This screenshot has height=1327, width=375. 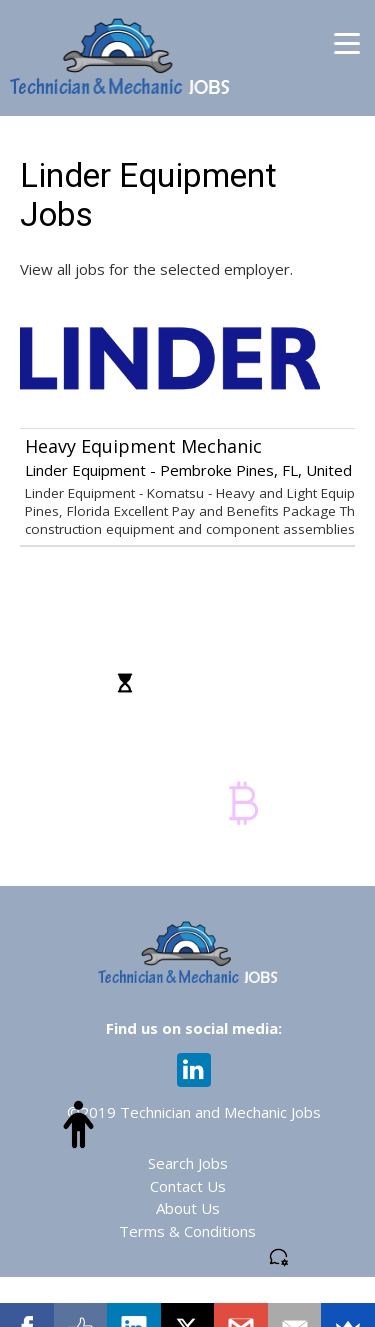 I want to click on indicates a process has just started or is beginning, so click(x=125, y=683).